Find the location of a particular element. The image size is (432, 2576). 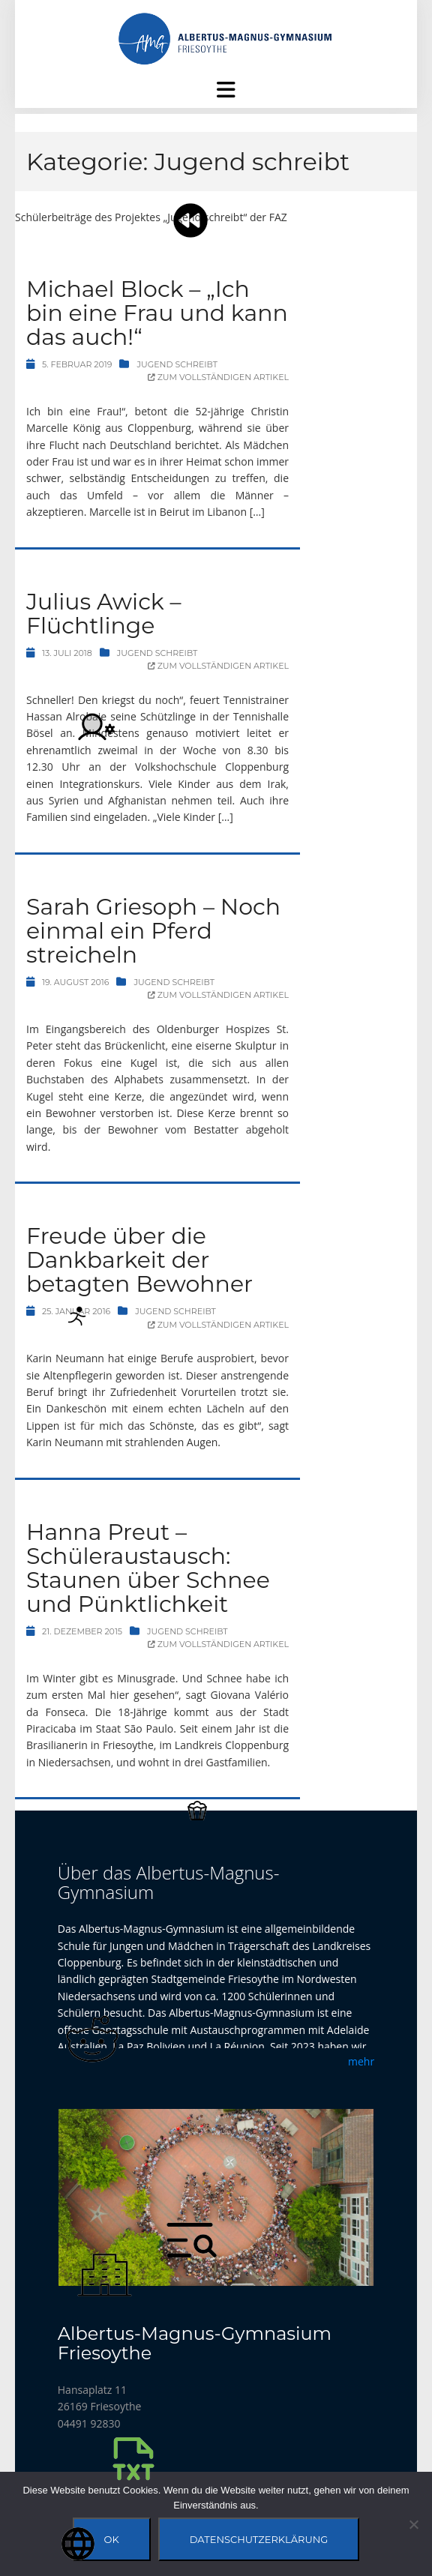

view apartment or building listings is located at coordinates (104, 2275).